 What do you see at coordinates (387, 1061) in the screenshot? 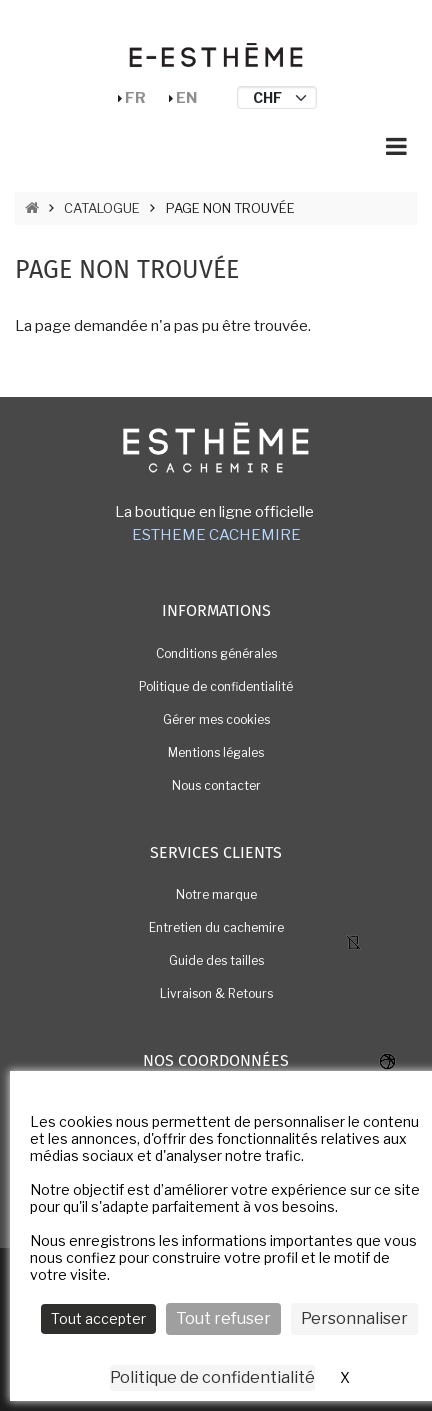
I see `access games or entertainment section` at bounding box center [387, 1061].